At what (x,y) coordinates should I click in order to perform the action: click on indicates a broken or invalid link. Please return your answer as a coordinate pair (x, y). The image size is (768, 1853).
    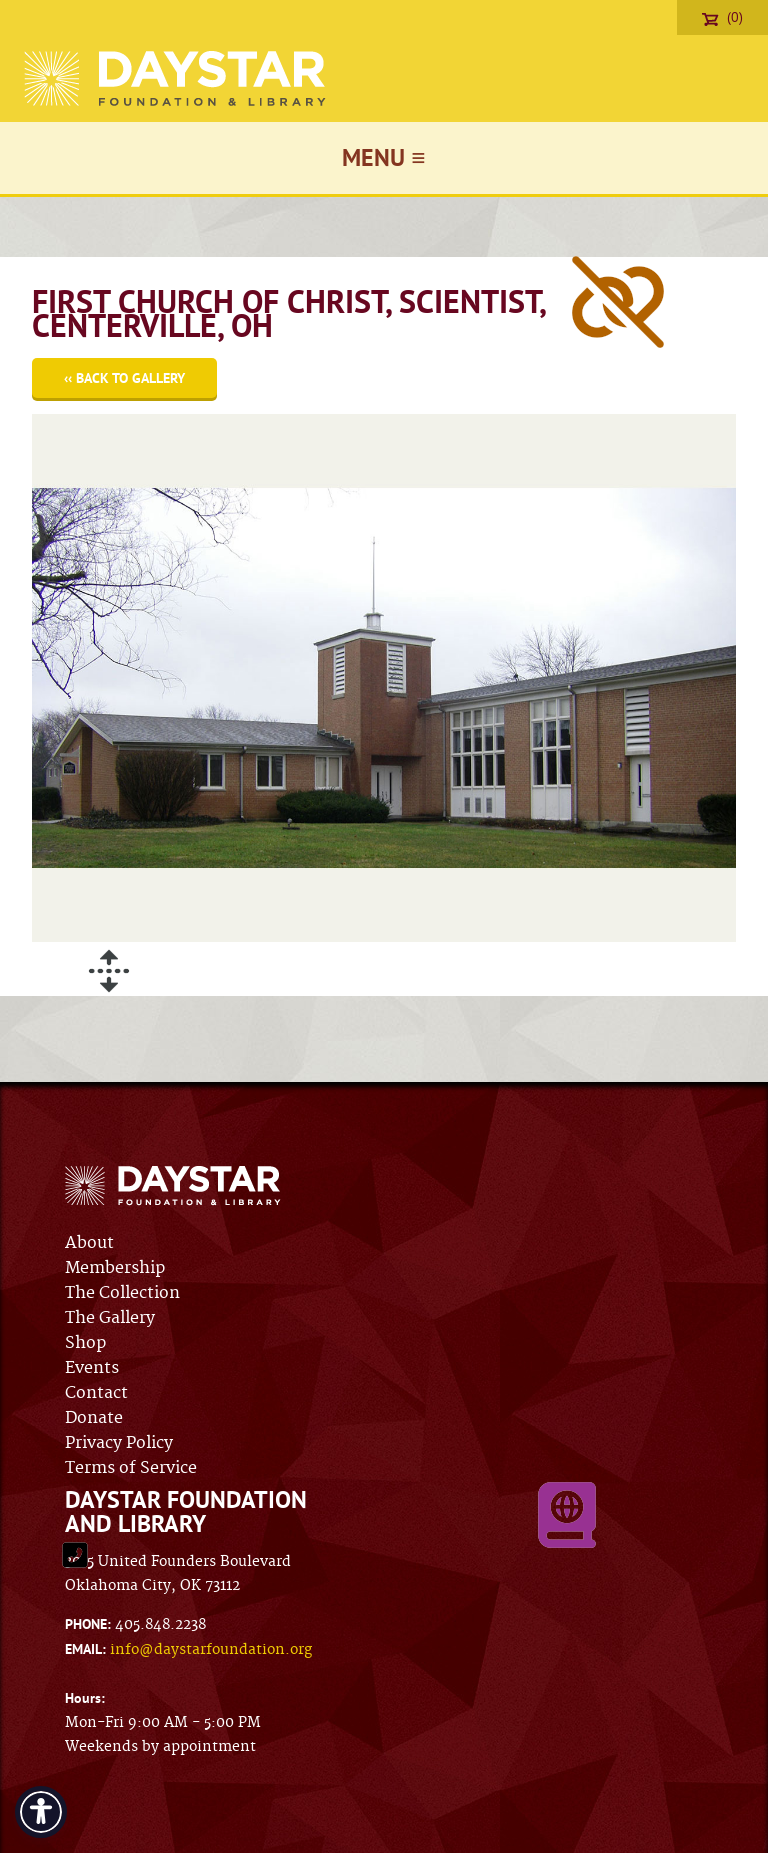
    Looking at the image, I should click on (618, 302).